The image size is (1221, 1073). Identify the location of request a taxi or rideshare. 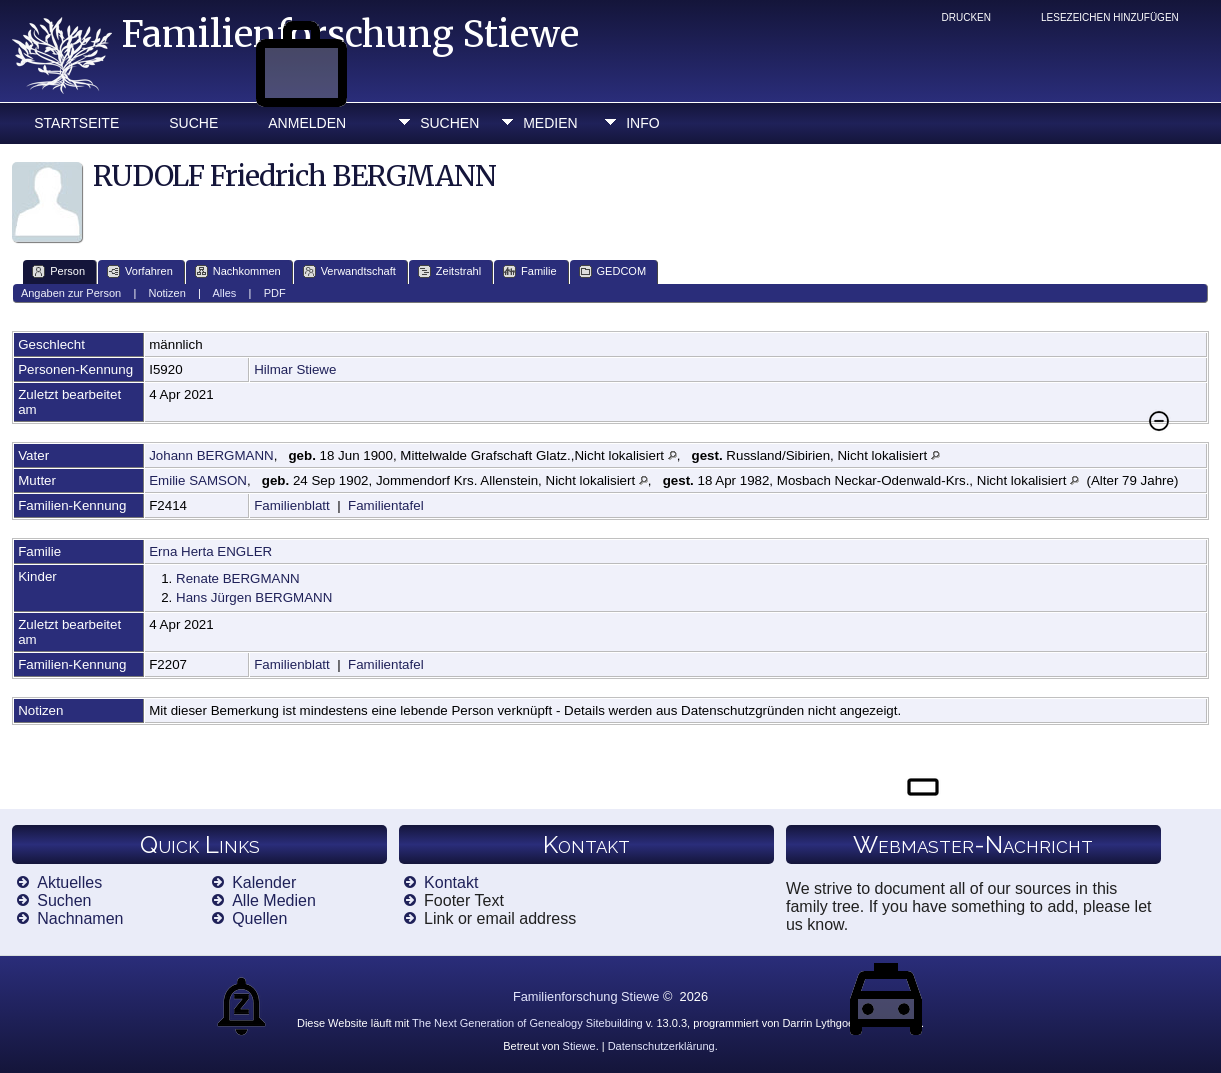
(886, 999).